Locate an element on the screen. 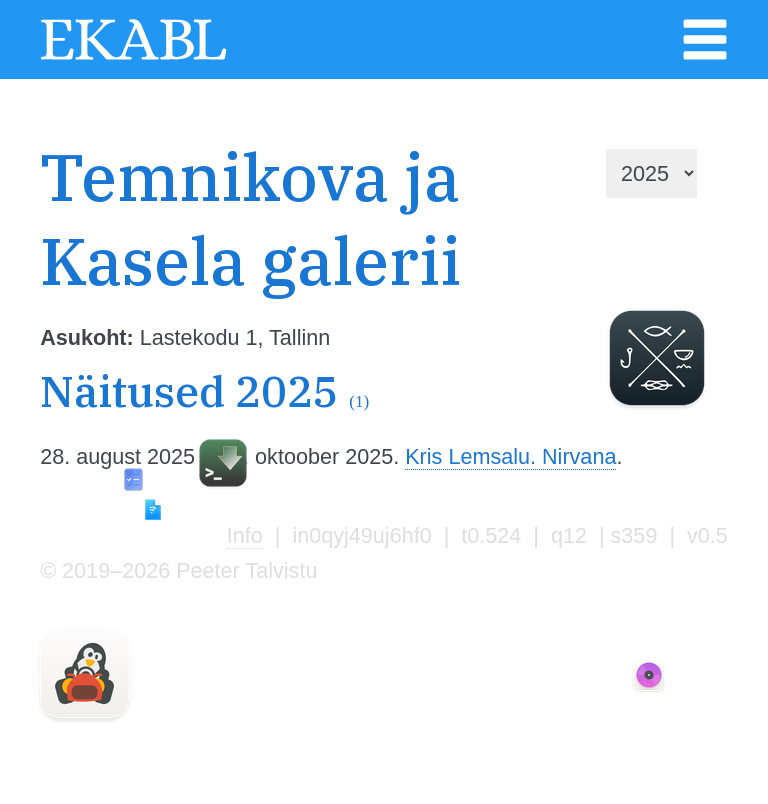 This screenshot has width=768, height=804. open the to-do list app is located at coordinates (133, 479).